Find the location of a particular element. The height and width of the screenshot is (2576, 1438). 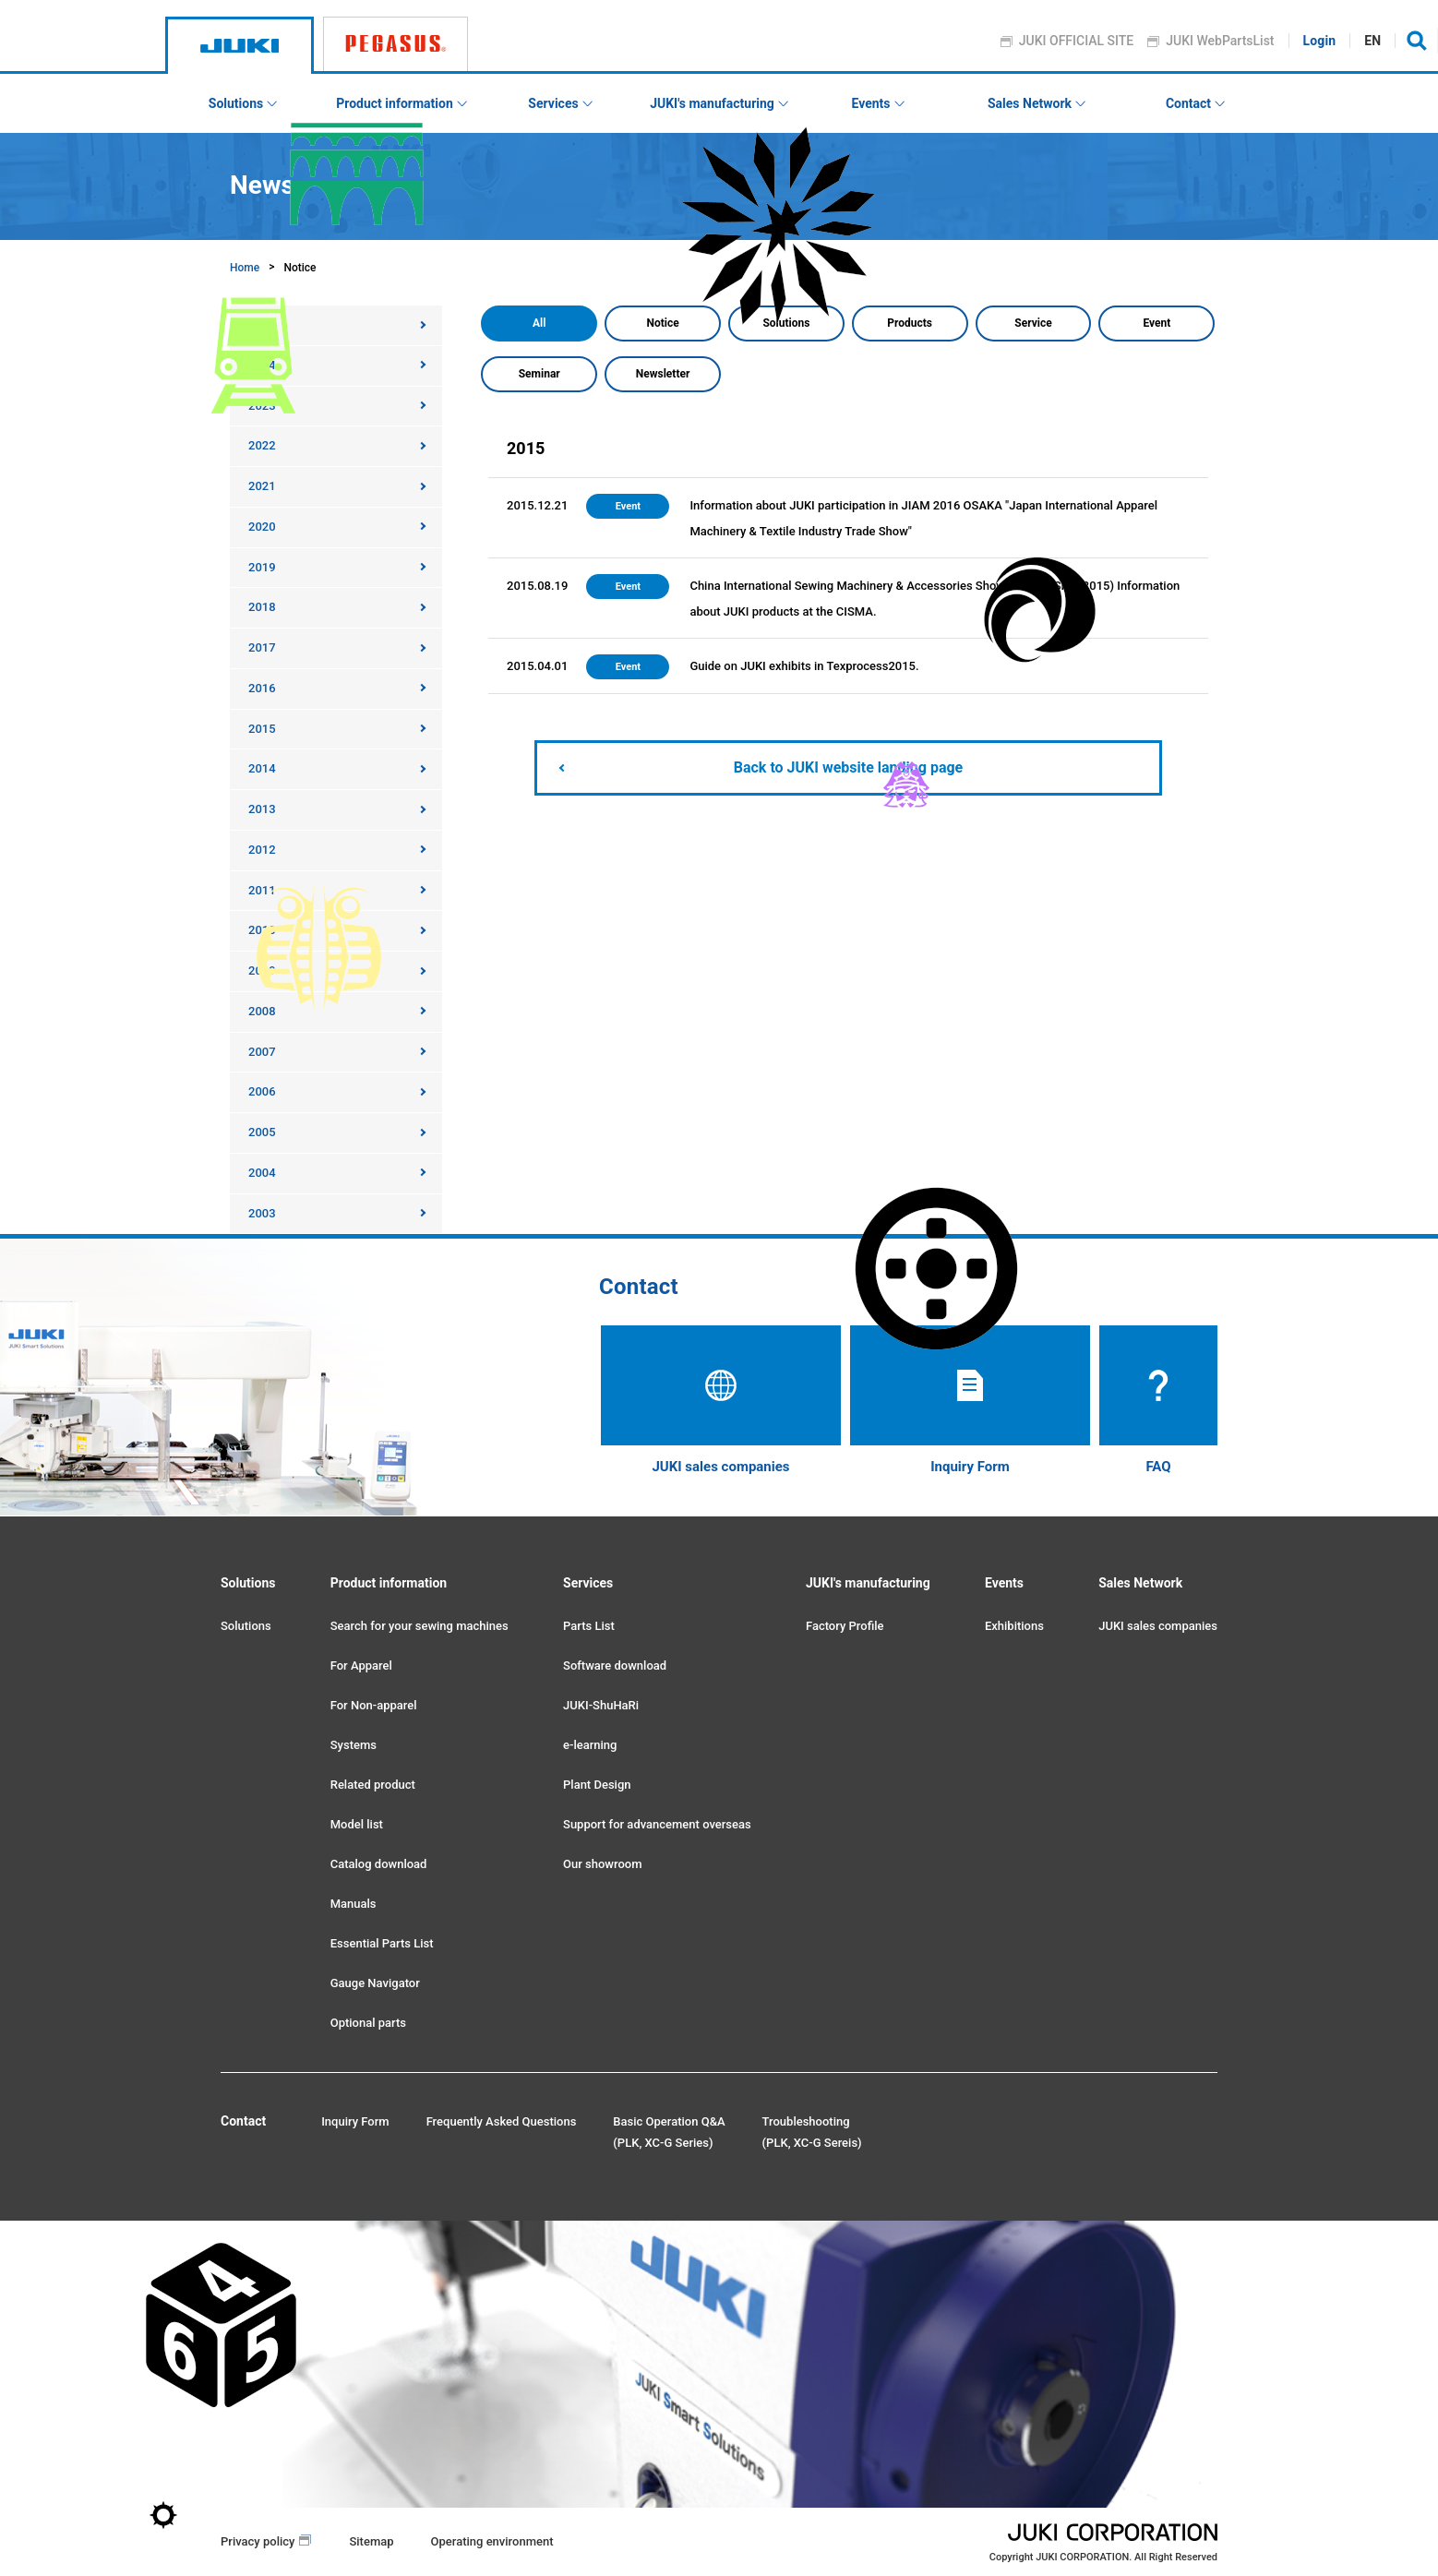

indicates cloud sync or data synchronization in progress is located at coordinates (1039, 609).